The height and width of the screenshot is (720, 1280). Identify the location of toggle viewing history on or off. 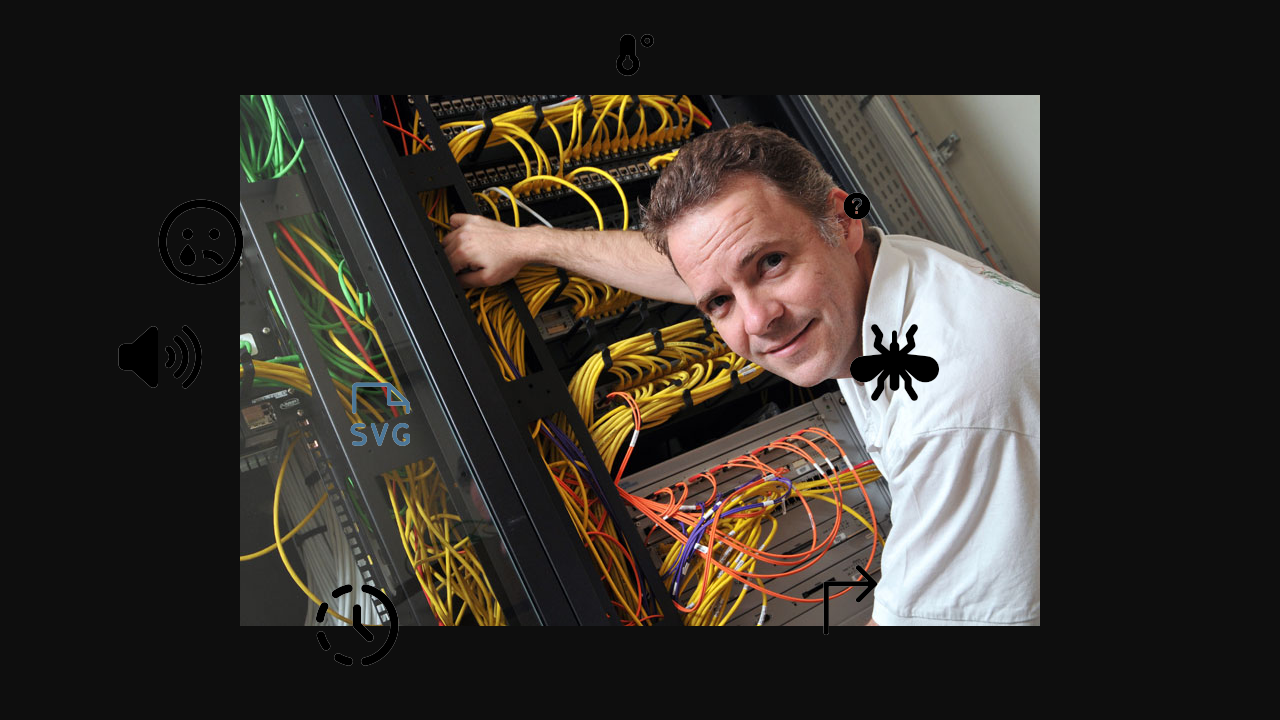
(357, 625).